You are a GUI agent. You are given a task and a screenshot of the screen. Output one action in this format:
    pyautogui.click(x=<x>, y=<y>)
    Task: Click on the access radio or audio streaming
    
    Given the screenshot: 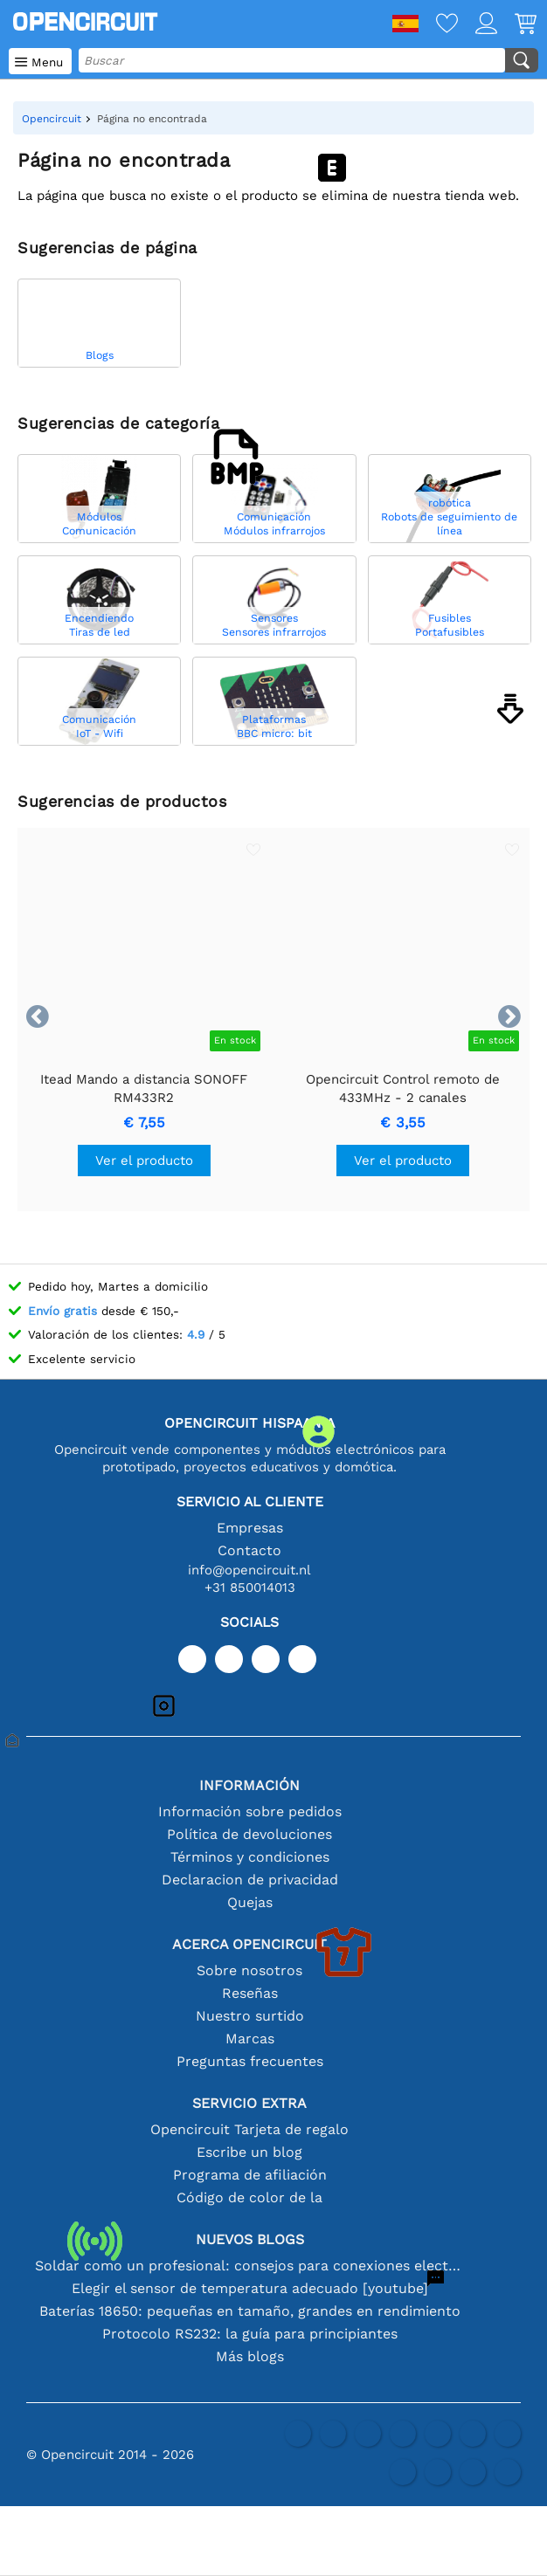 What is the action you would take?
    pyautogui.click(x=94, y=2241)
    